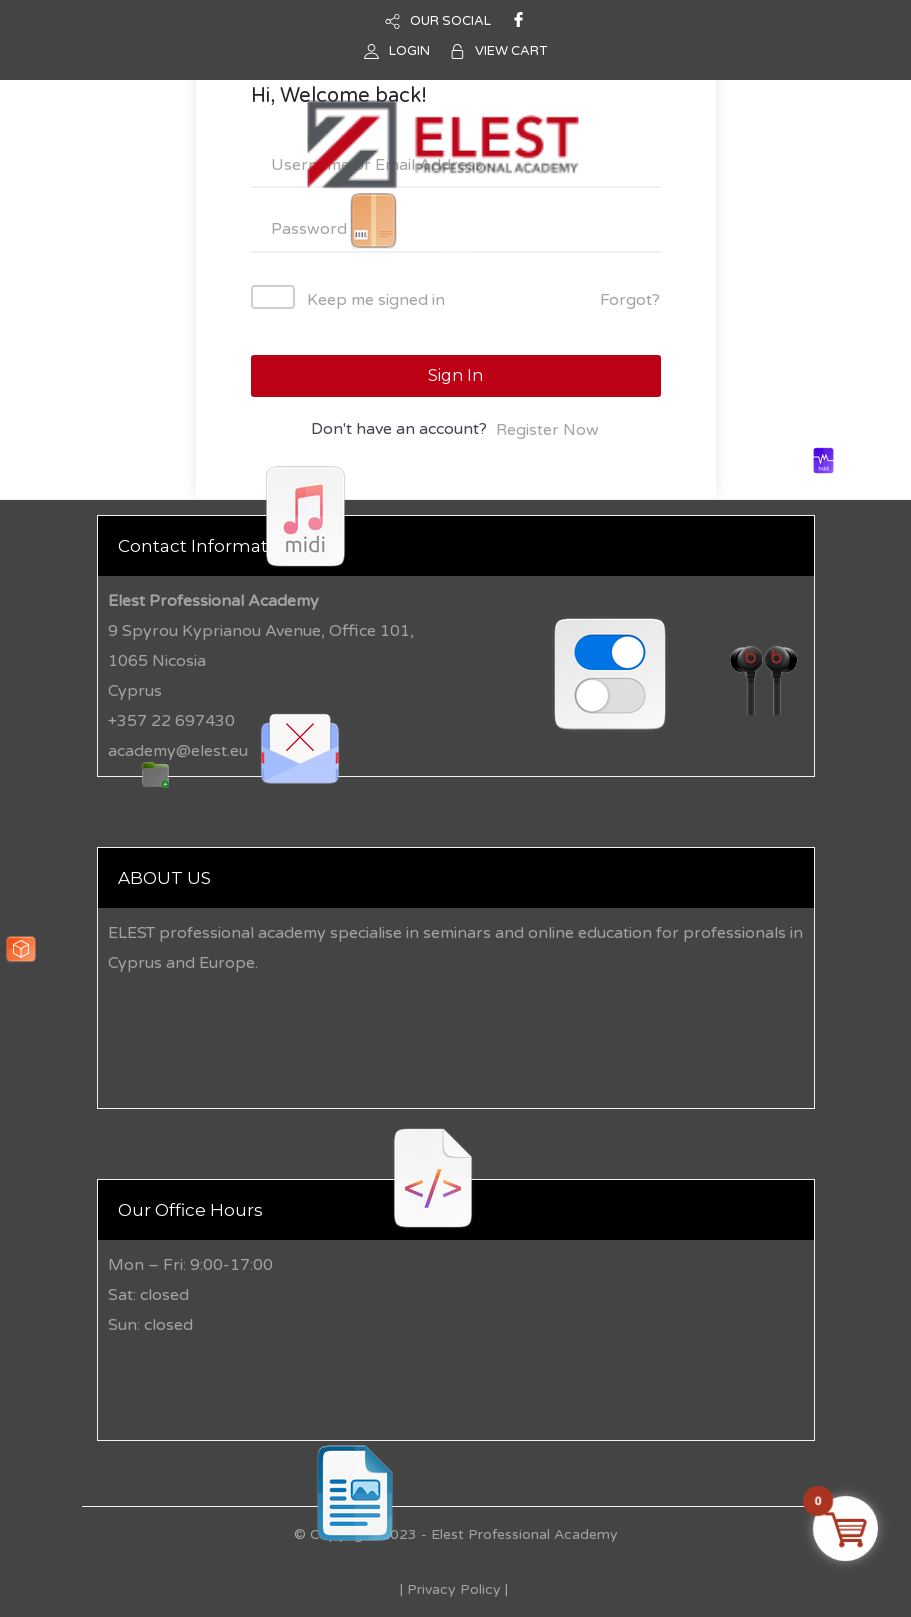 Image resolution: width=911 pixels, height=1617 pixels. Describe the element at coordinates (373, 220) in the screenshot. I see `open package manager application` at that location.